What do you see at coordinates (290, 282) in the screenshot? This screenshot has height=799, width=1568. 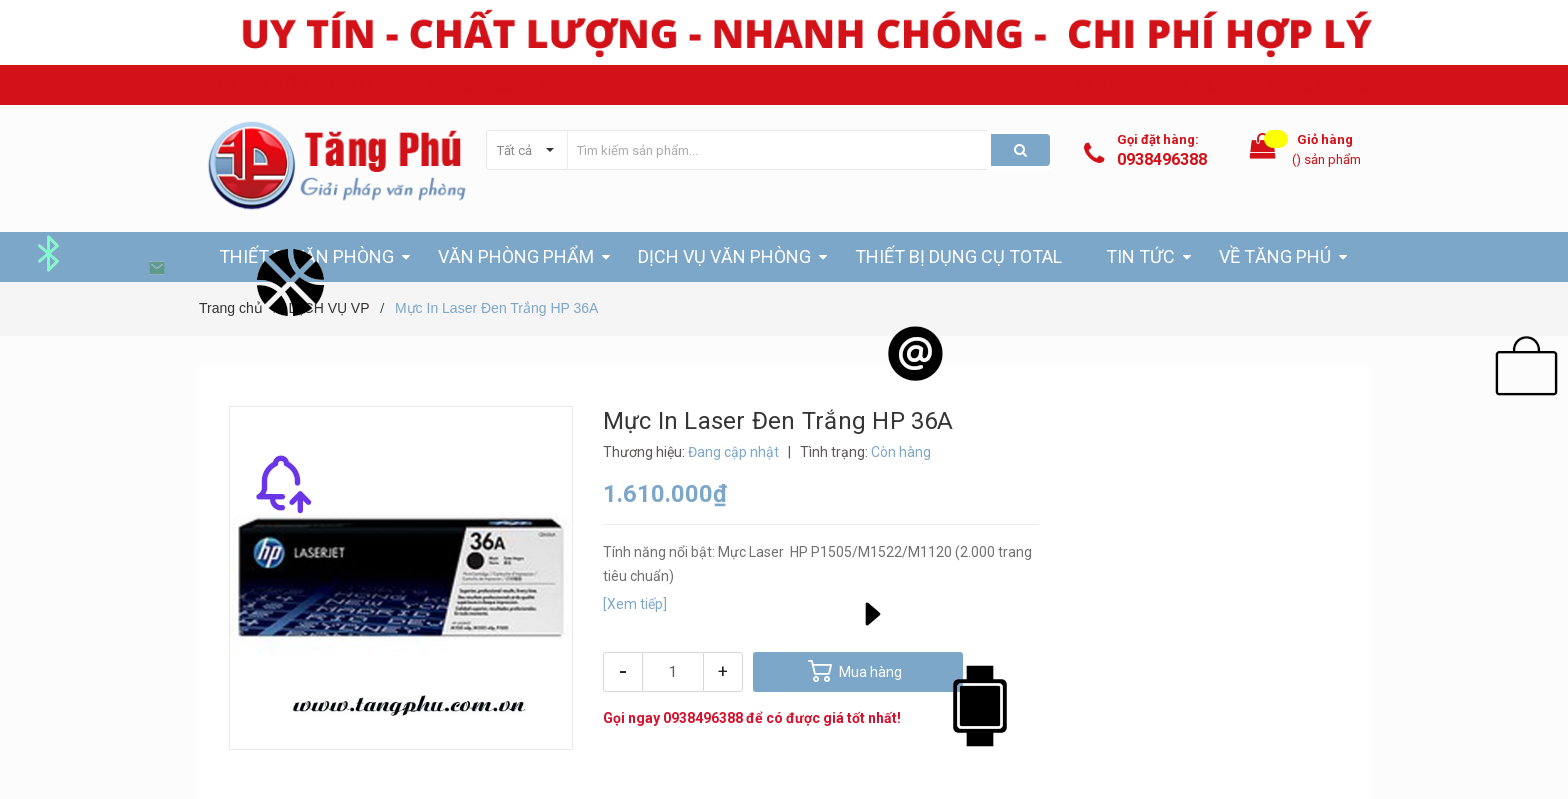 I see `access sports or basketball content` at bounding box center [290, 282].